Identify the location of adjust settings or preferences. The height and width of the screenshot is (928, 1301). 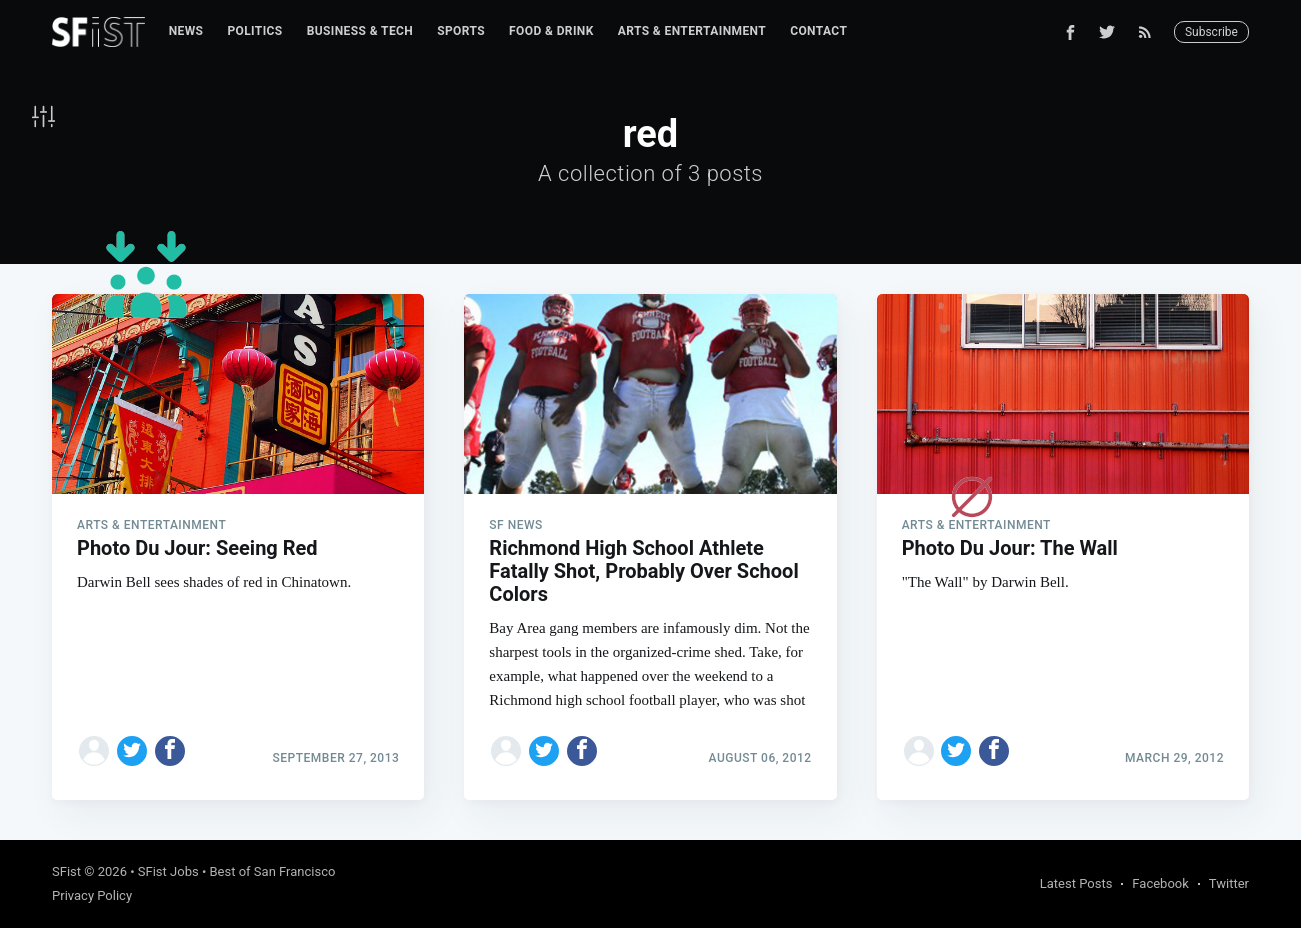
(43, 116).